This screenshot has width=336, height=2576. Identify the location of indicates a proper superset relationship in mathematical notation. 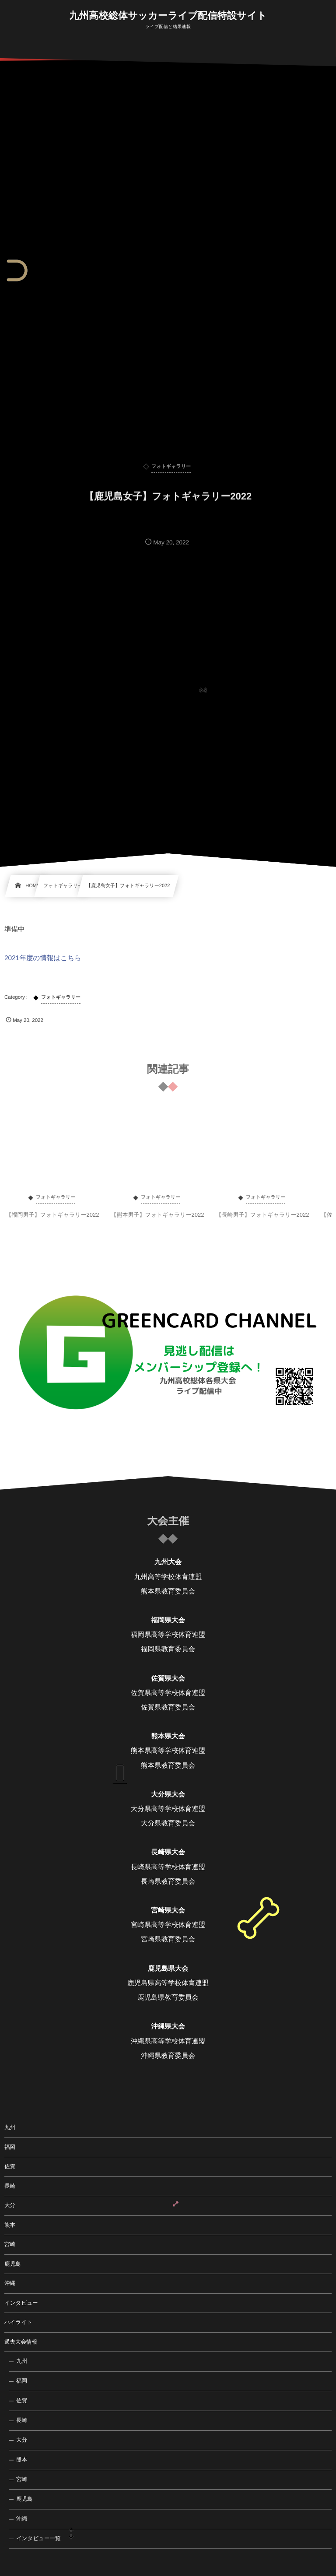
(16, 270).